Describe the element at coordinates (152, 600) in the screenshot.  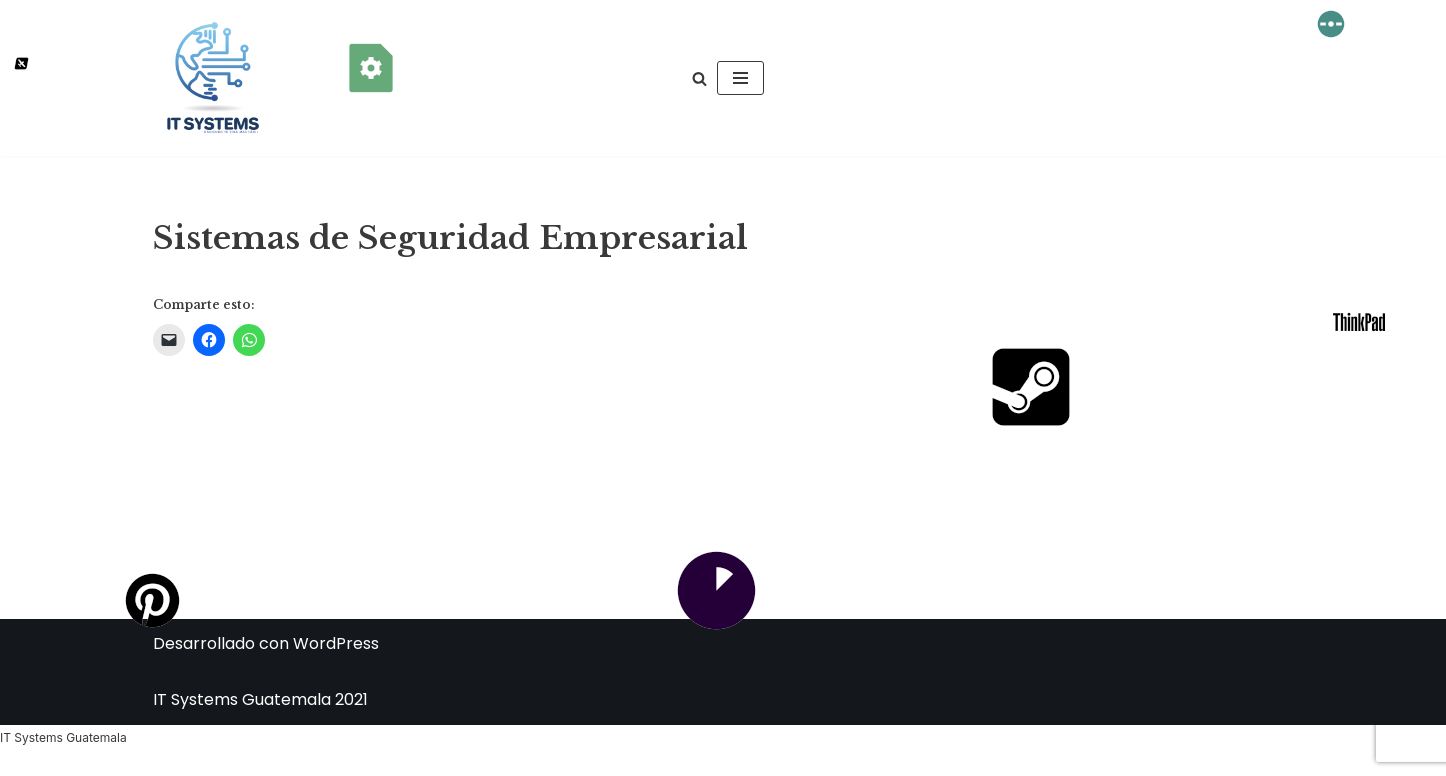
I see `open the Pinterest app` at that location.